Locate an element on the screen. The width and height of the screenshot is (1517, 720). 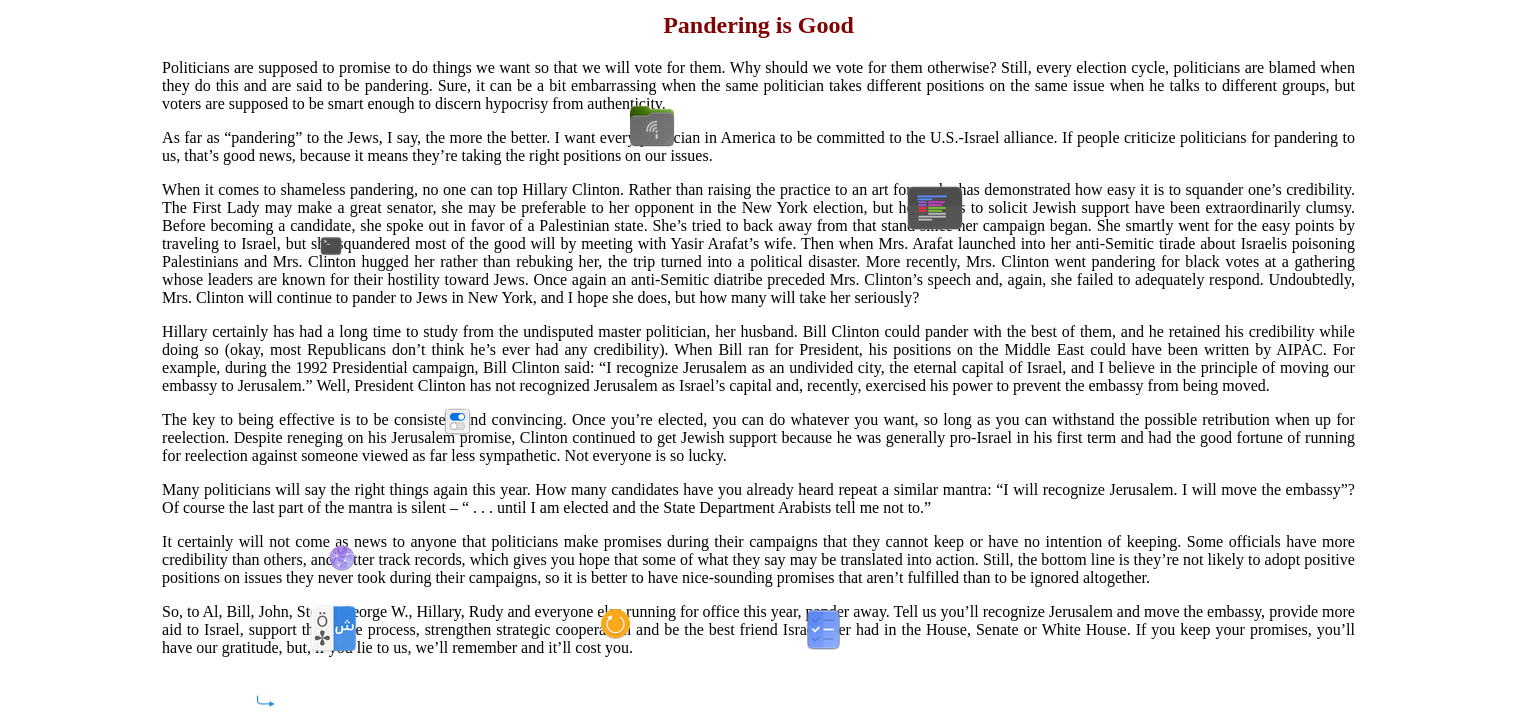
open the bash terminal application is located at coordinates (331, 246).